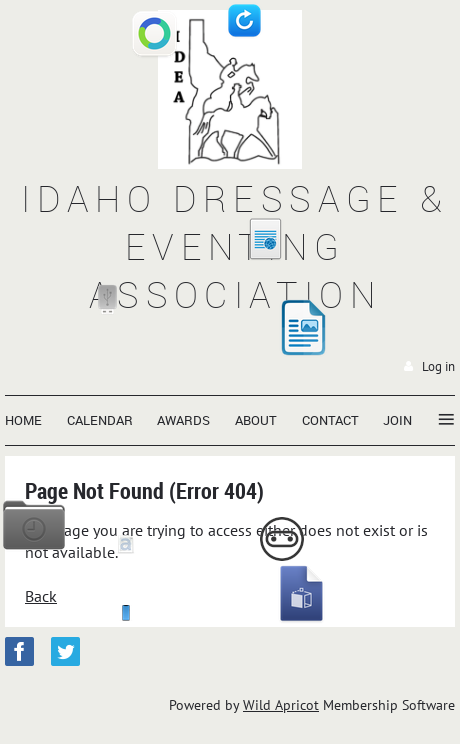  Describe the element at coordinates (126, 544) in the screenshot. I see `a font file type indicator` at that location.